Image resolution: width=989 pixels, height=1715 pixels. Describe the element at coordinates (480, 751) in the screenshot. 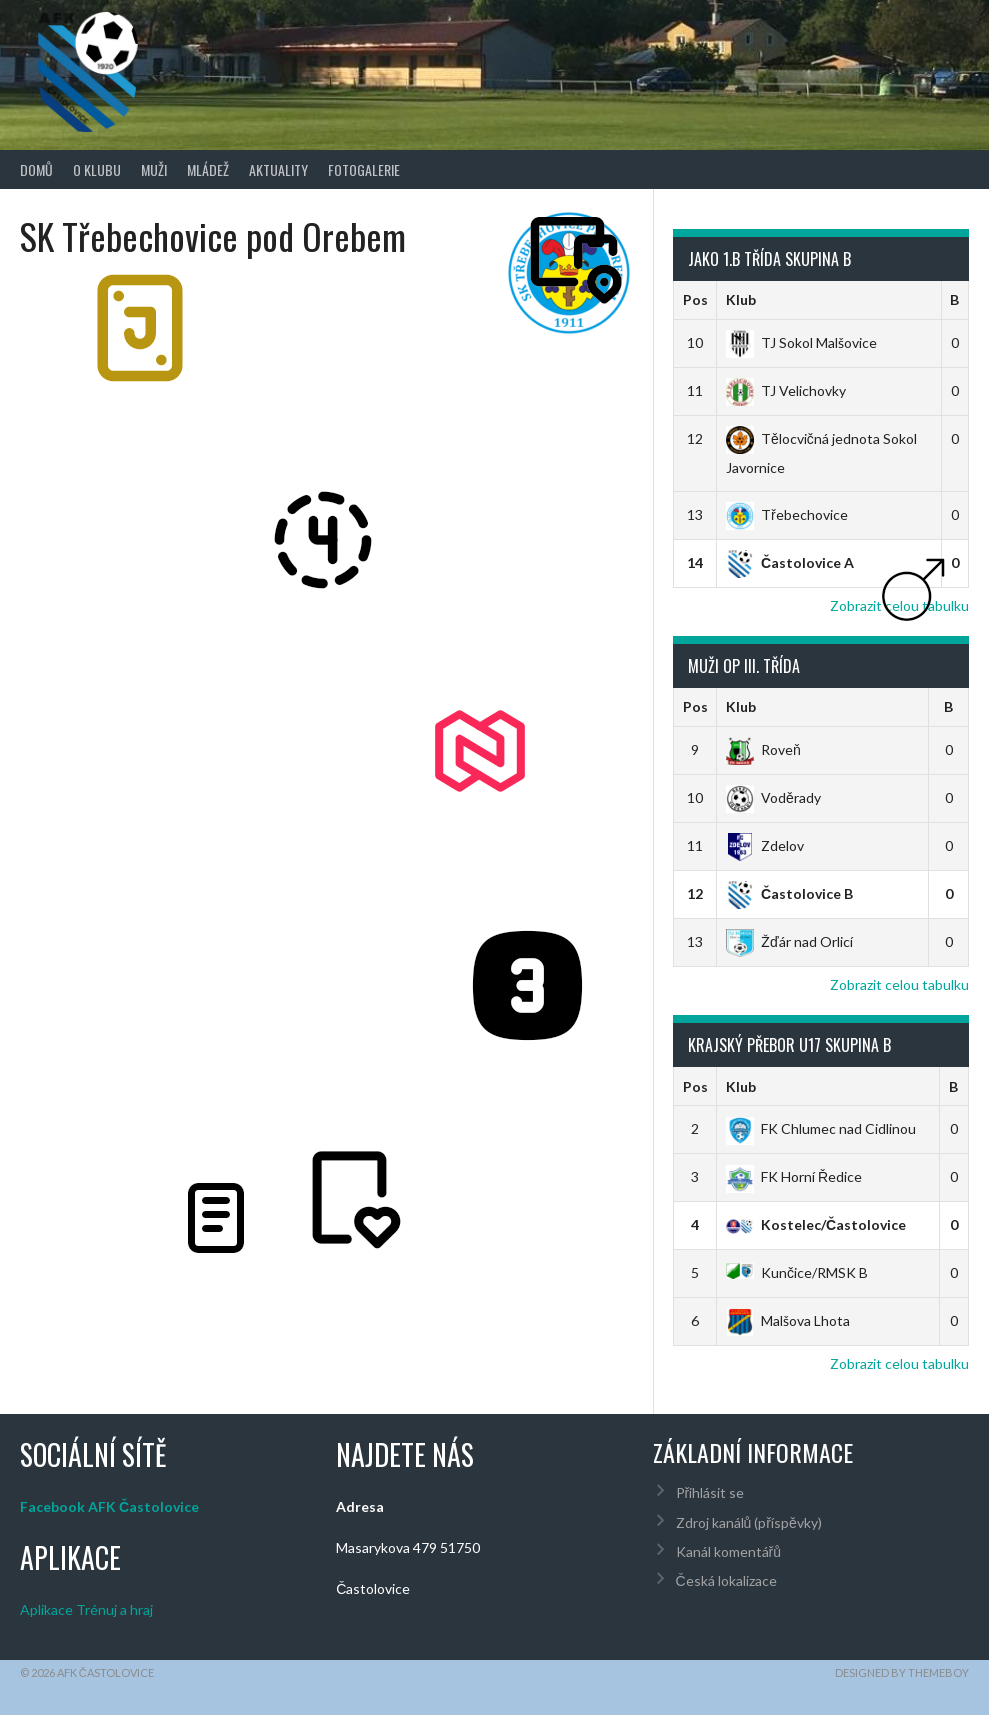

I see `nexo cryptocurrency platform logo` at that location.